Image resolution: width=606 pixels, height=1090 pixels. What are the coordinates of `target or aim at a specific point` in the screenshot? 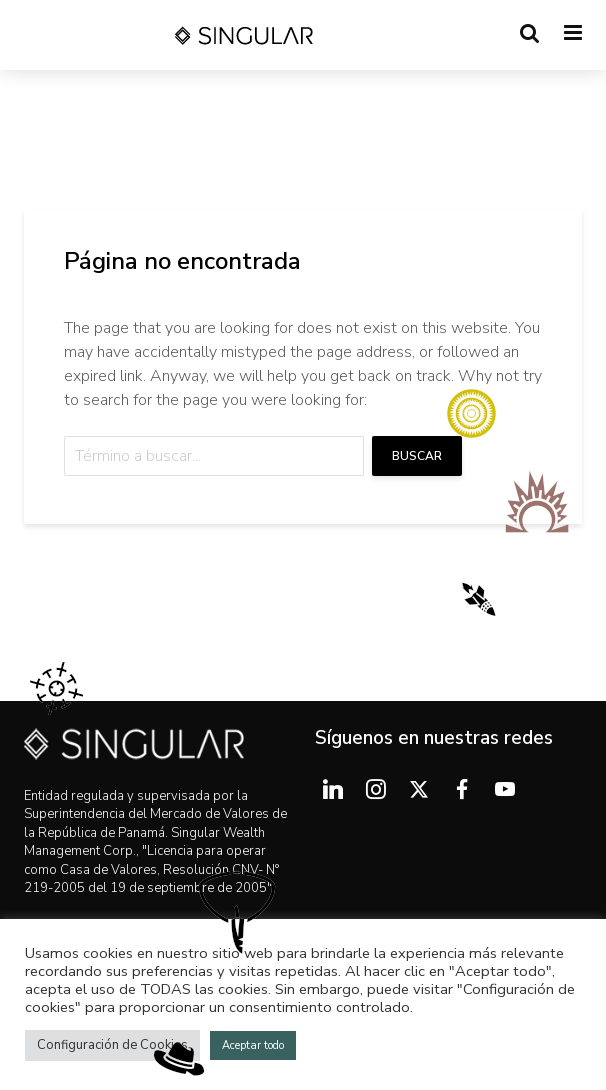 It's located at (56, 688).